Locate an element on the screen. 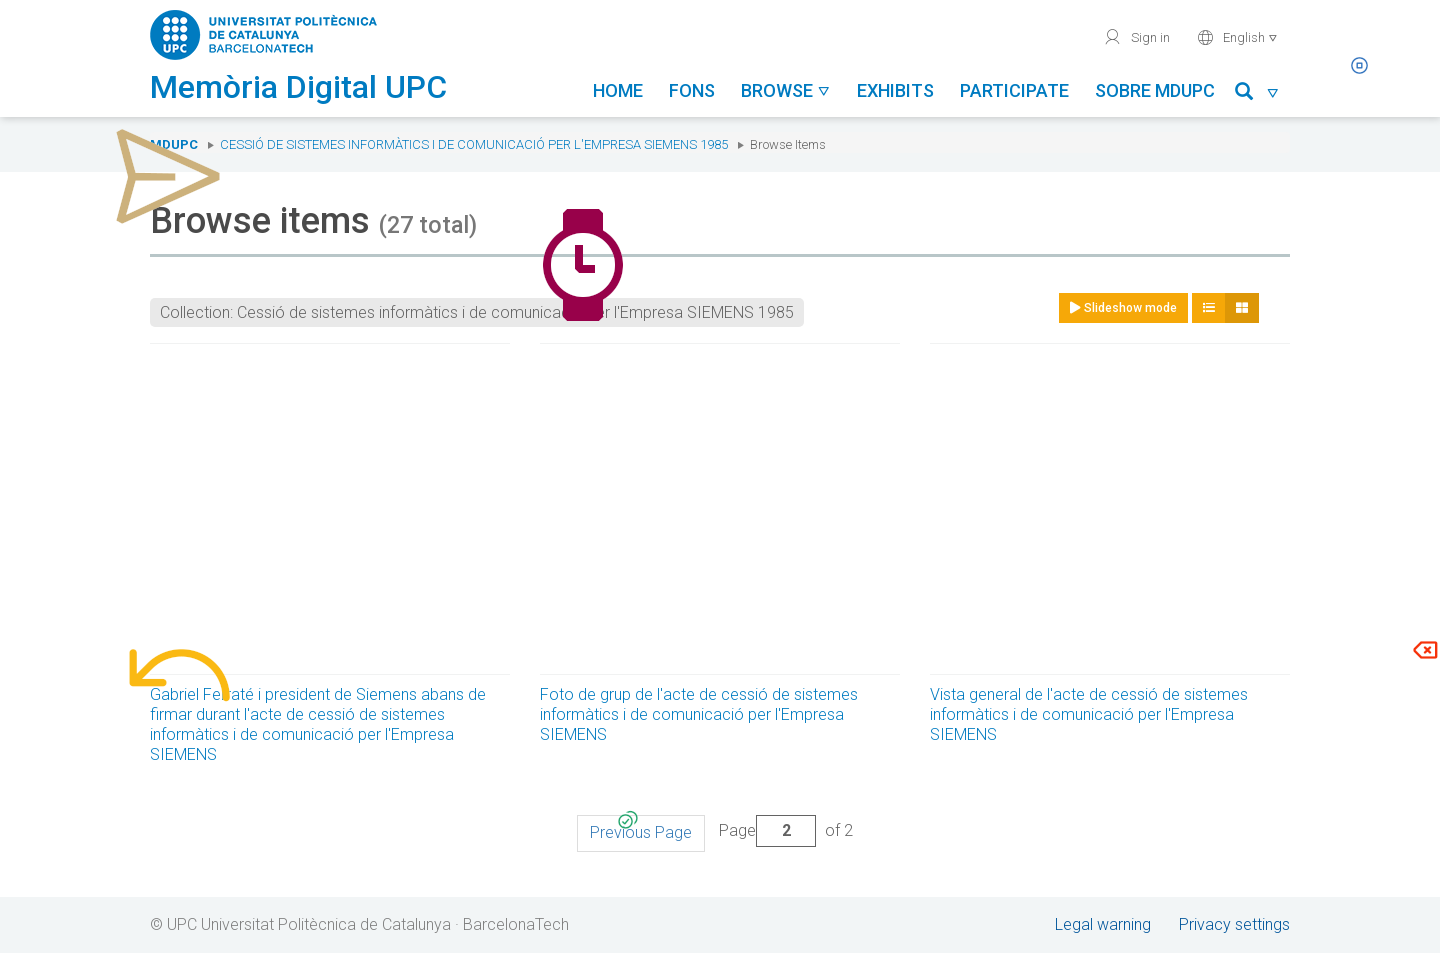 This screenshot has width=1440, height=953. view code coverage status is located at coordinates (628, 819).